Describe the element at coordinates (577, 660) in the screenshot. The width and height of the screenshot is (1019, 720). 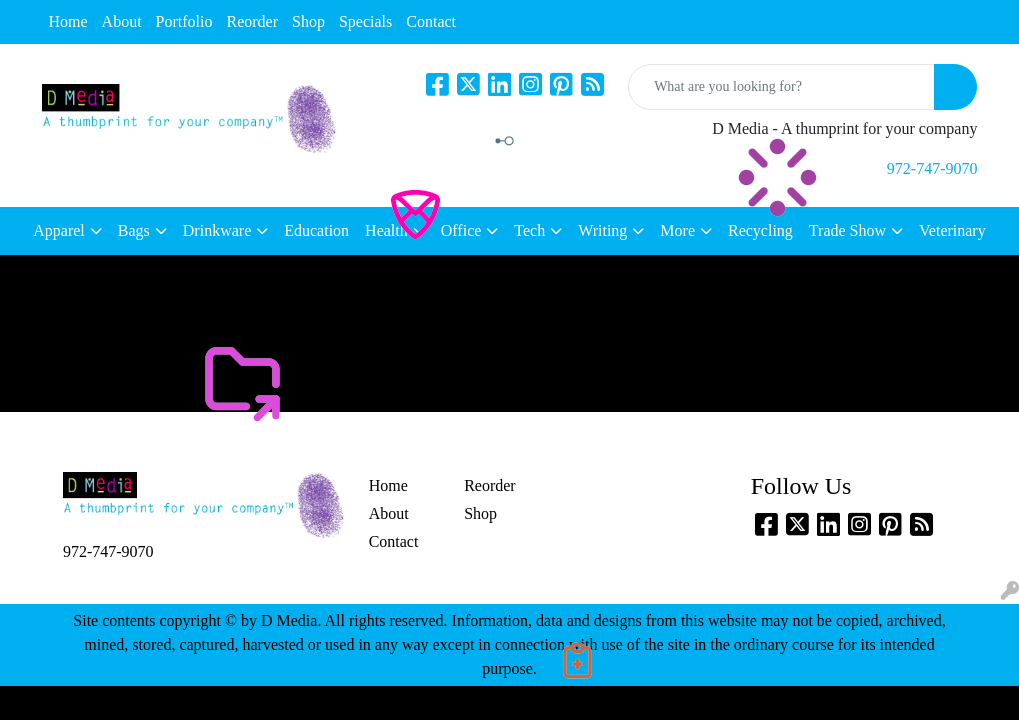
I see `add a new note or item to clipboard` at that location.